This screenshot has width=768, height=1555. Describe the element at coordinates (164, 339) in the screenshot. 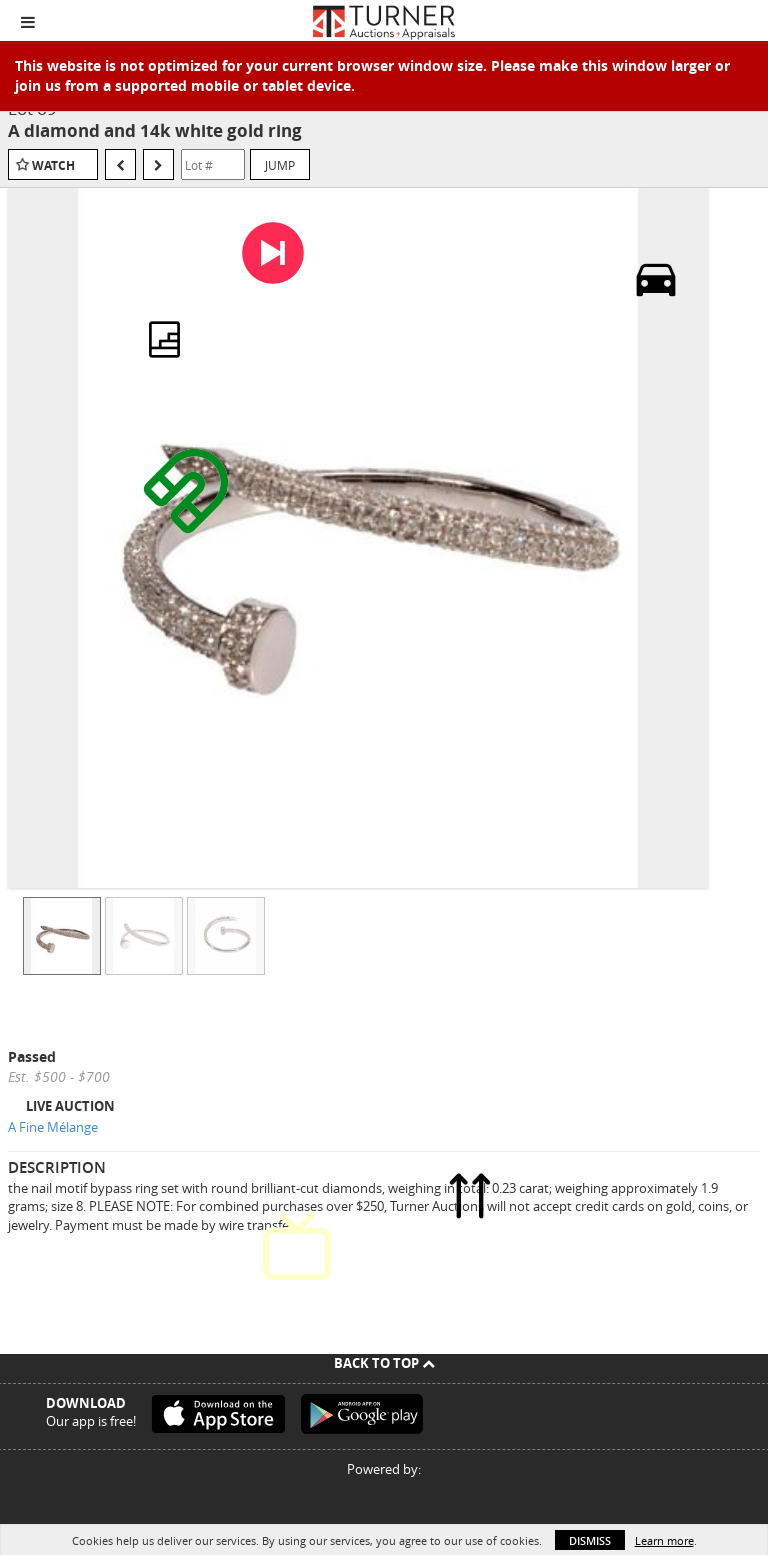

I see `access stairs or stairway directions` at that location.